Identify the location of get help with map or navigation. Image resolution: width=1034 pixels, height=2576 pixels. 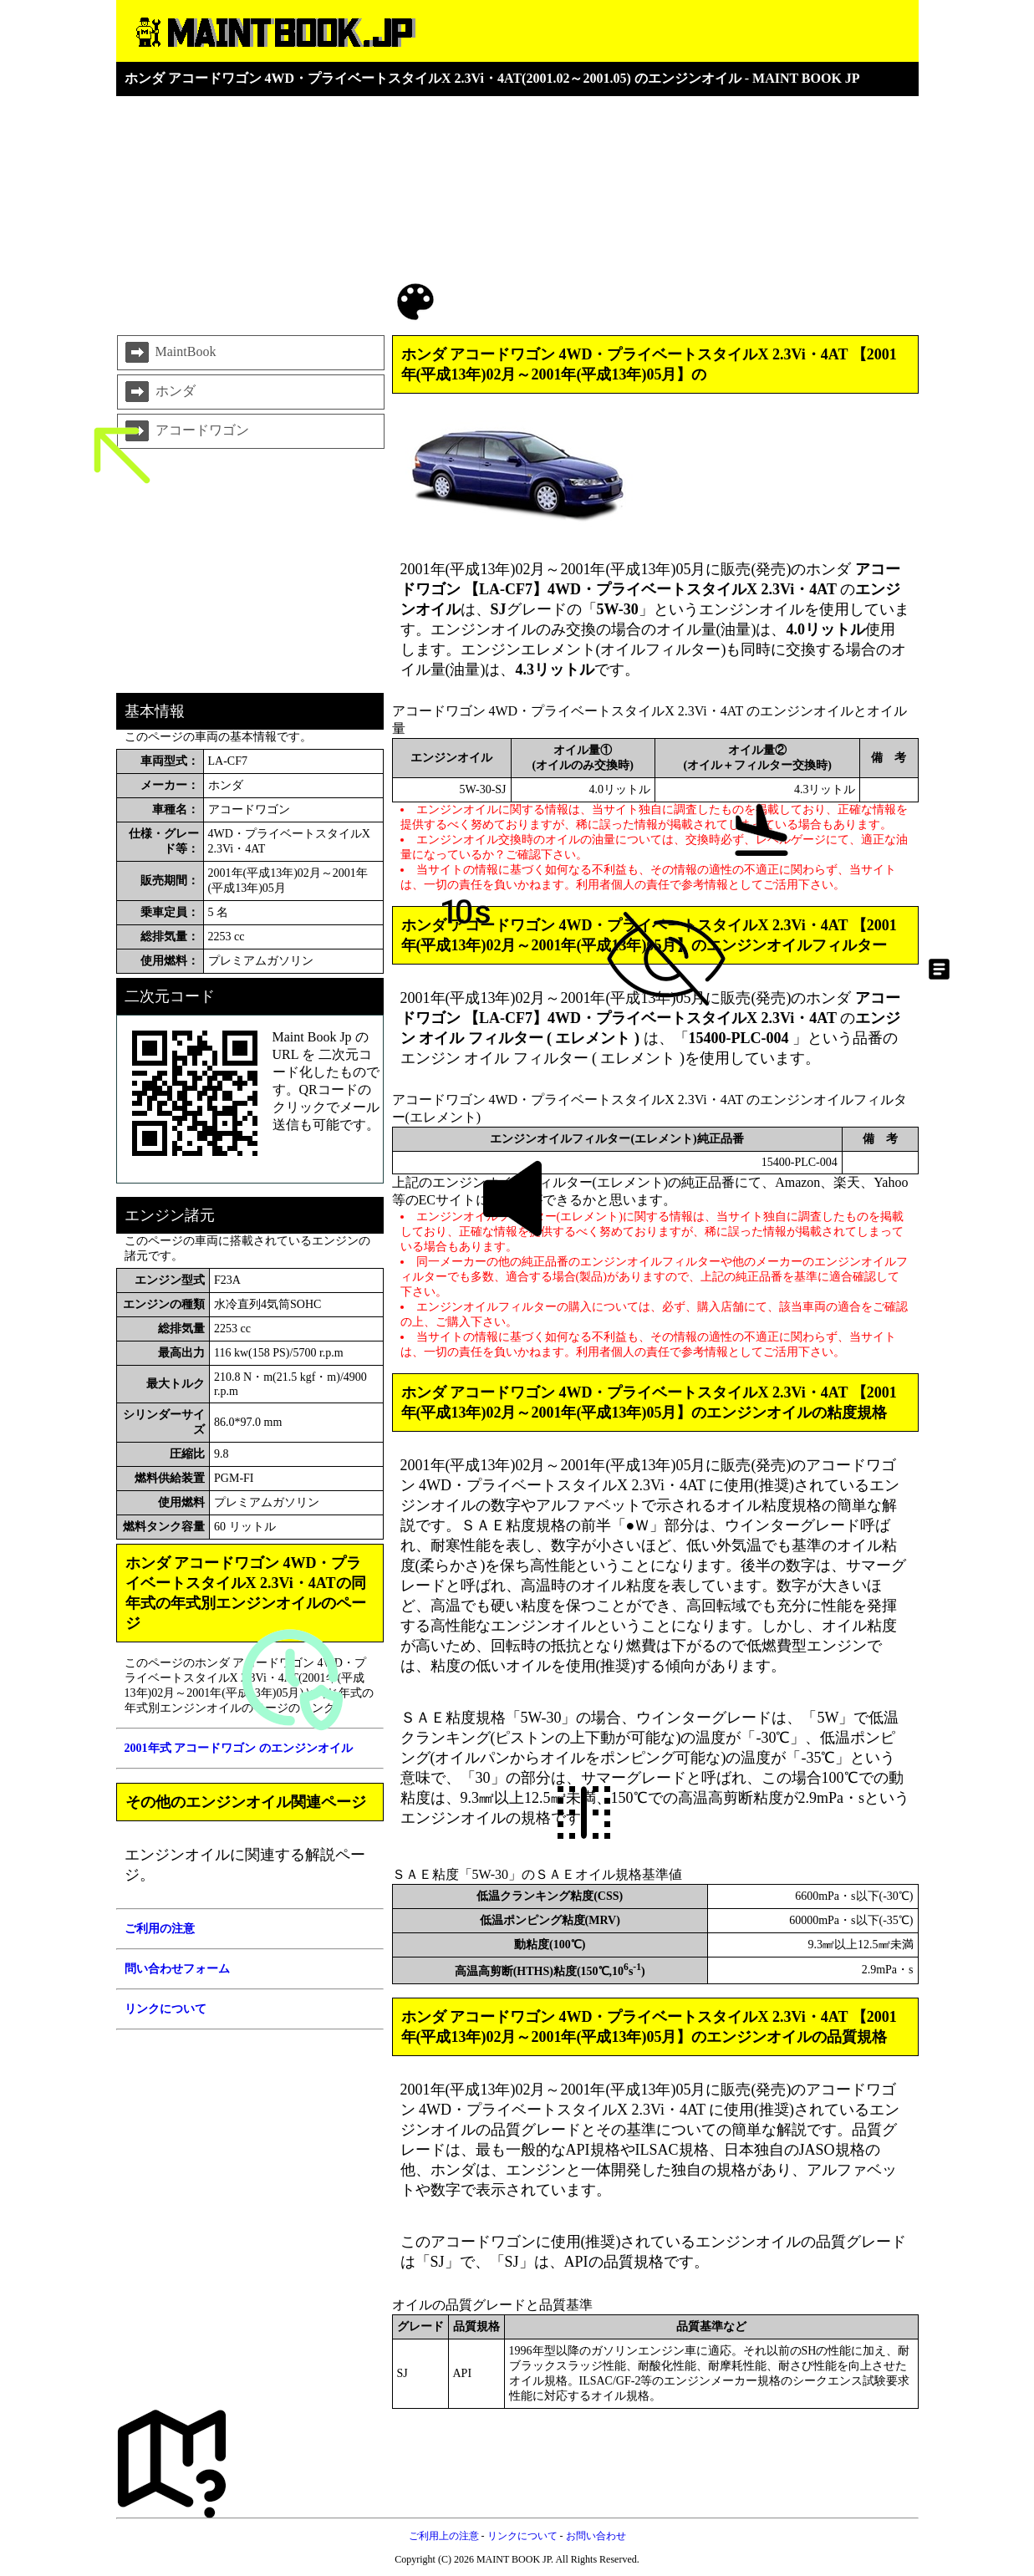
(171, 2458).